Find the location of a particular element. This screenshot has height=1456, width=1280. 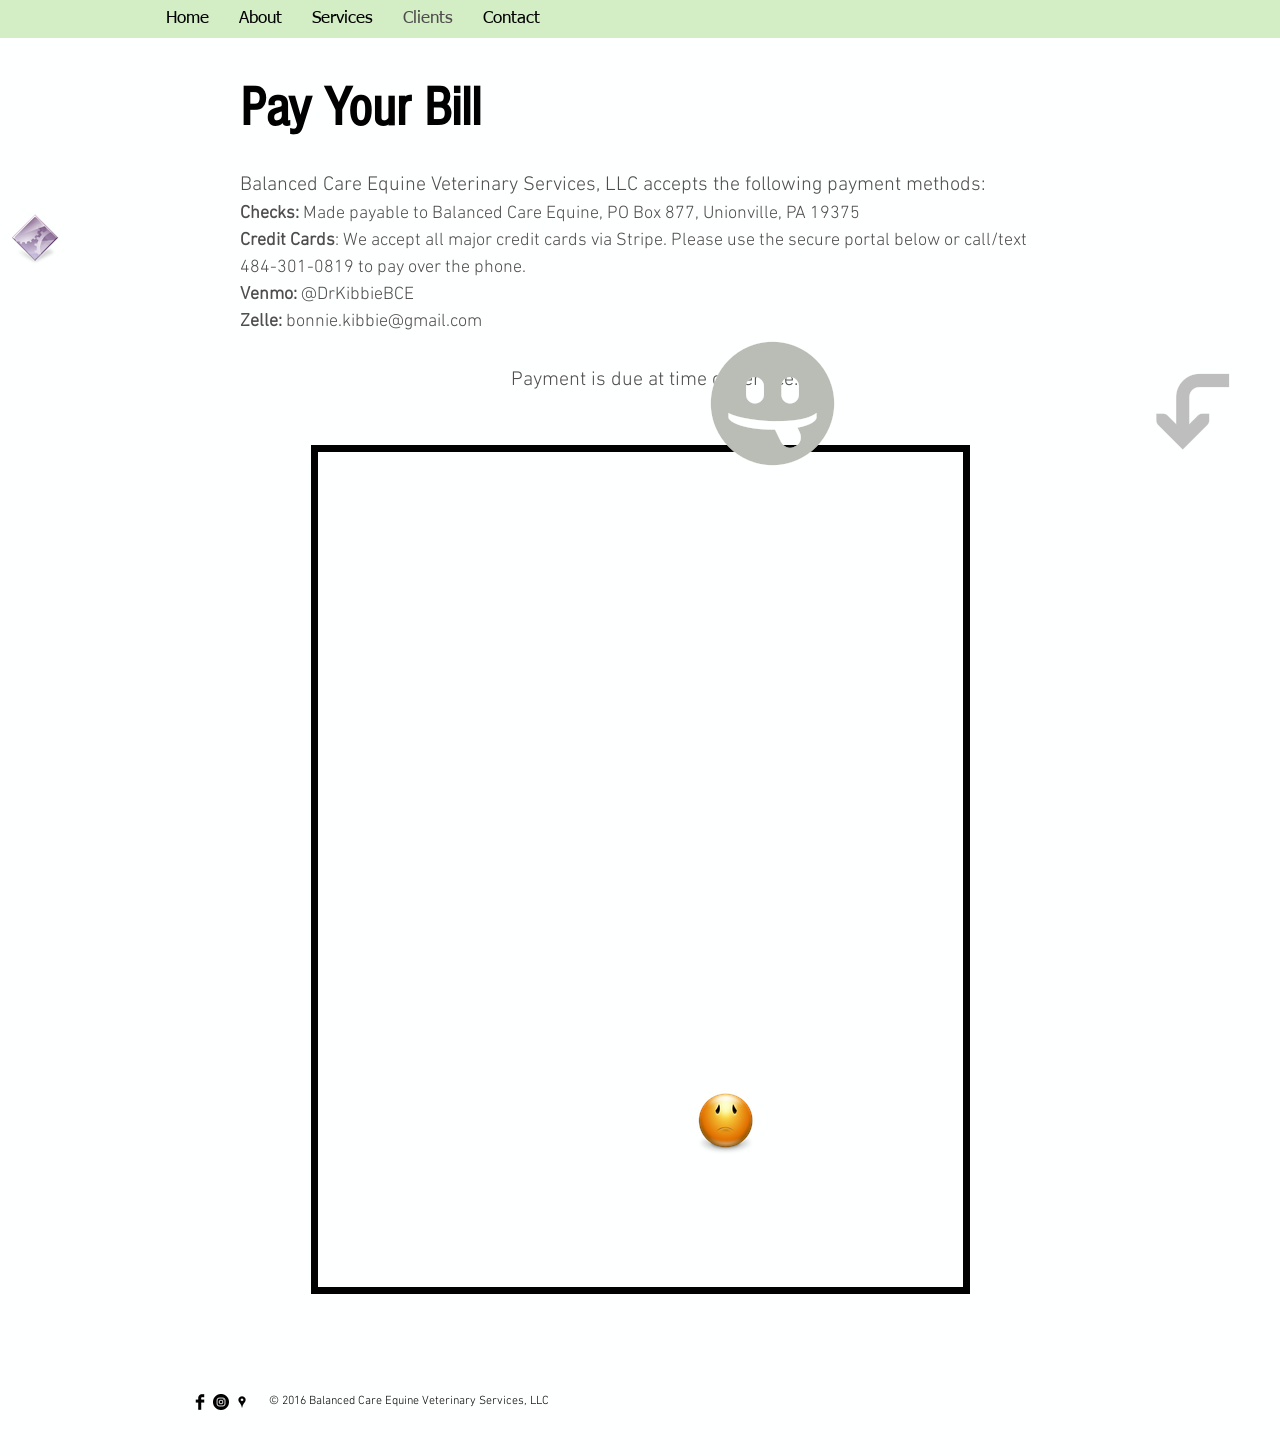

rotate object counterclockwise is located at coordinates (1196, 407).